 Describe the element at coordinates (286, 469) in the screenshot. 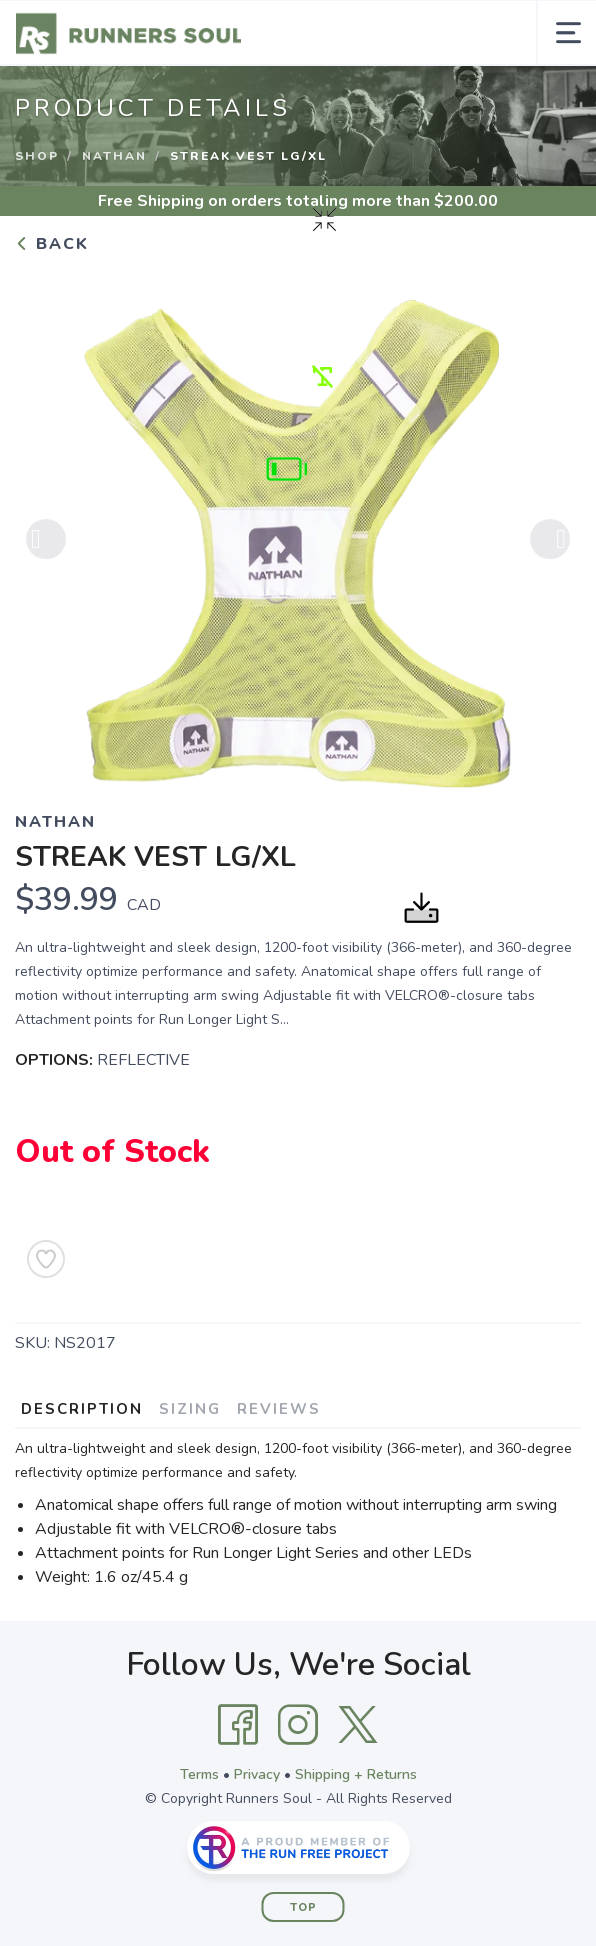

I see `indicates low battery status` at that location.